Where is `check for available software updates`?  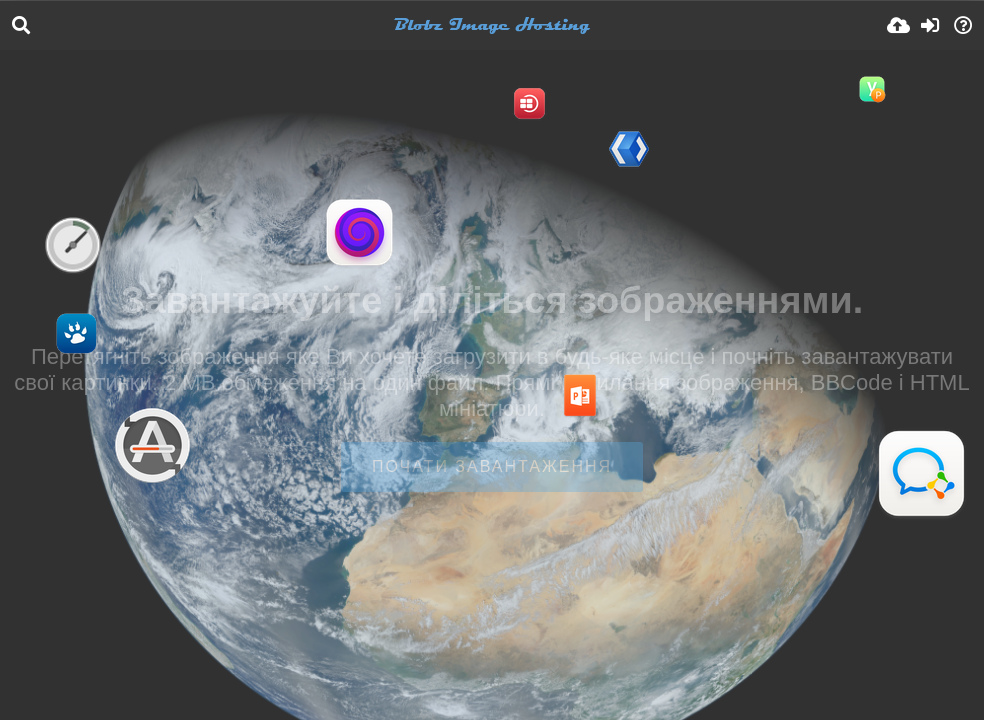
check for available software updates is located at coordinates (152, 445).